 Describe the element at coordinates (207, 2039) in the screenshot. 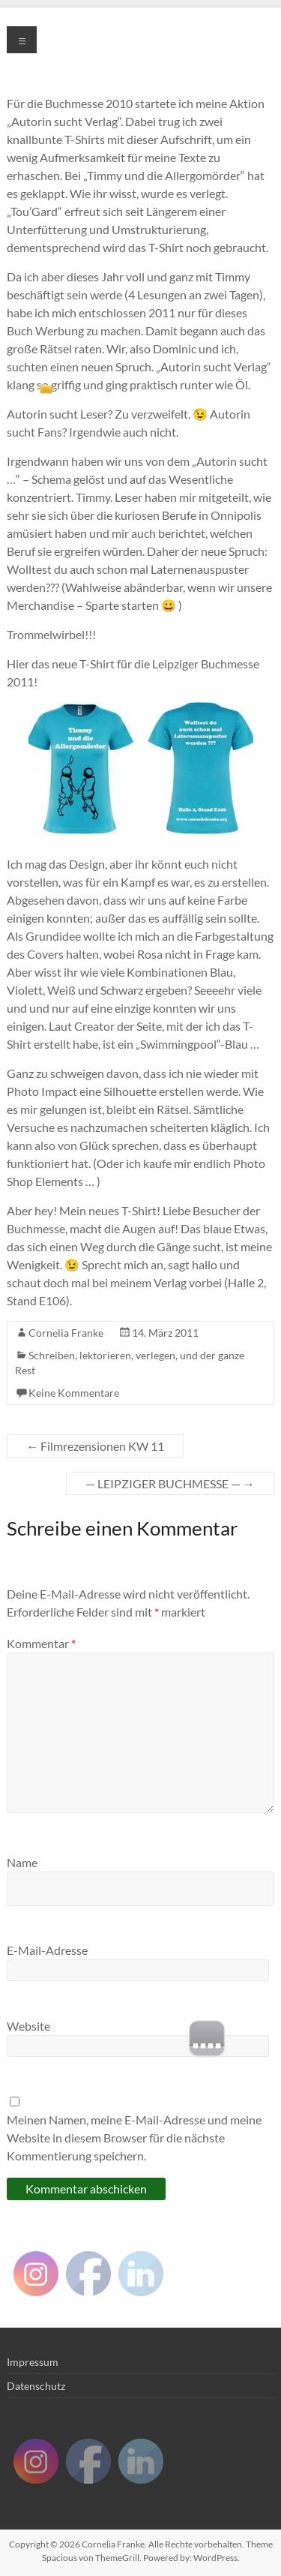

I see `open cinnamon desktop settings panel` at that location.